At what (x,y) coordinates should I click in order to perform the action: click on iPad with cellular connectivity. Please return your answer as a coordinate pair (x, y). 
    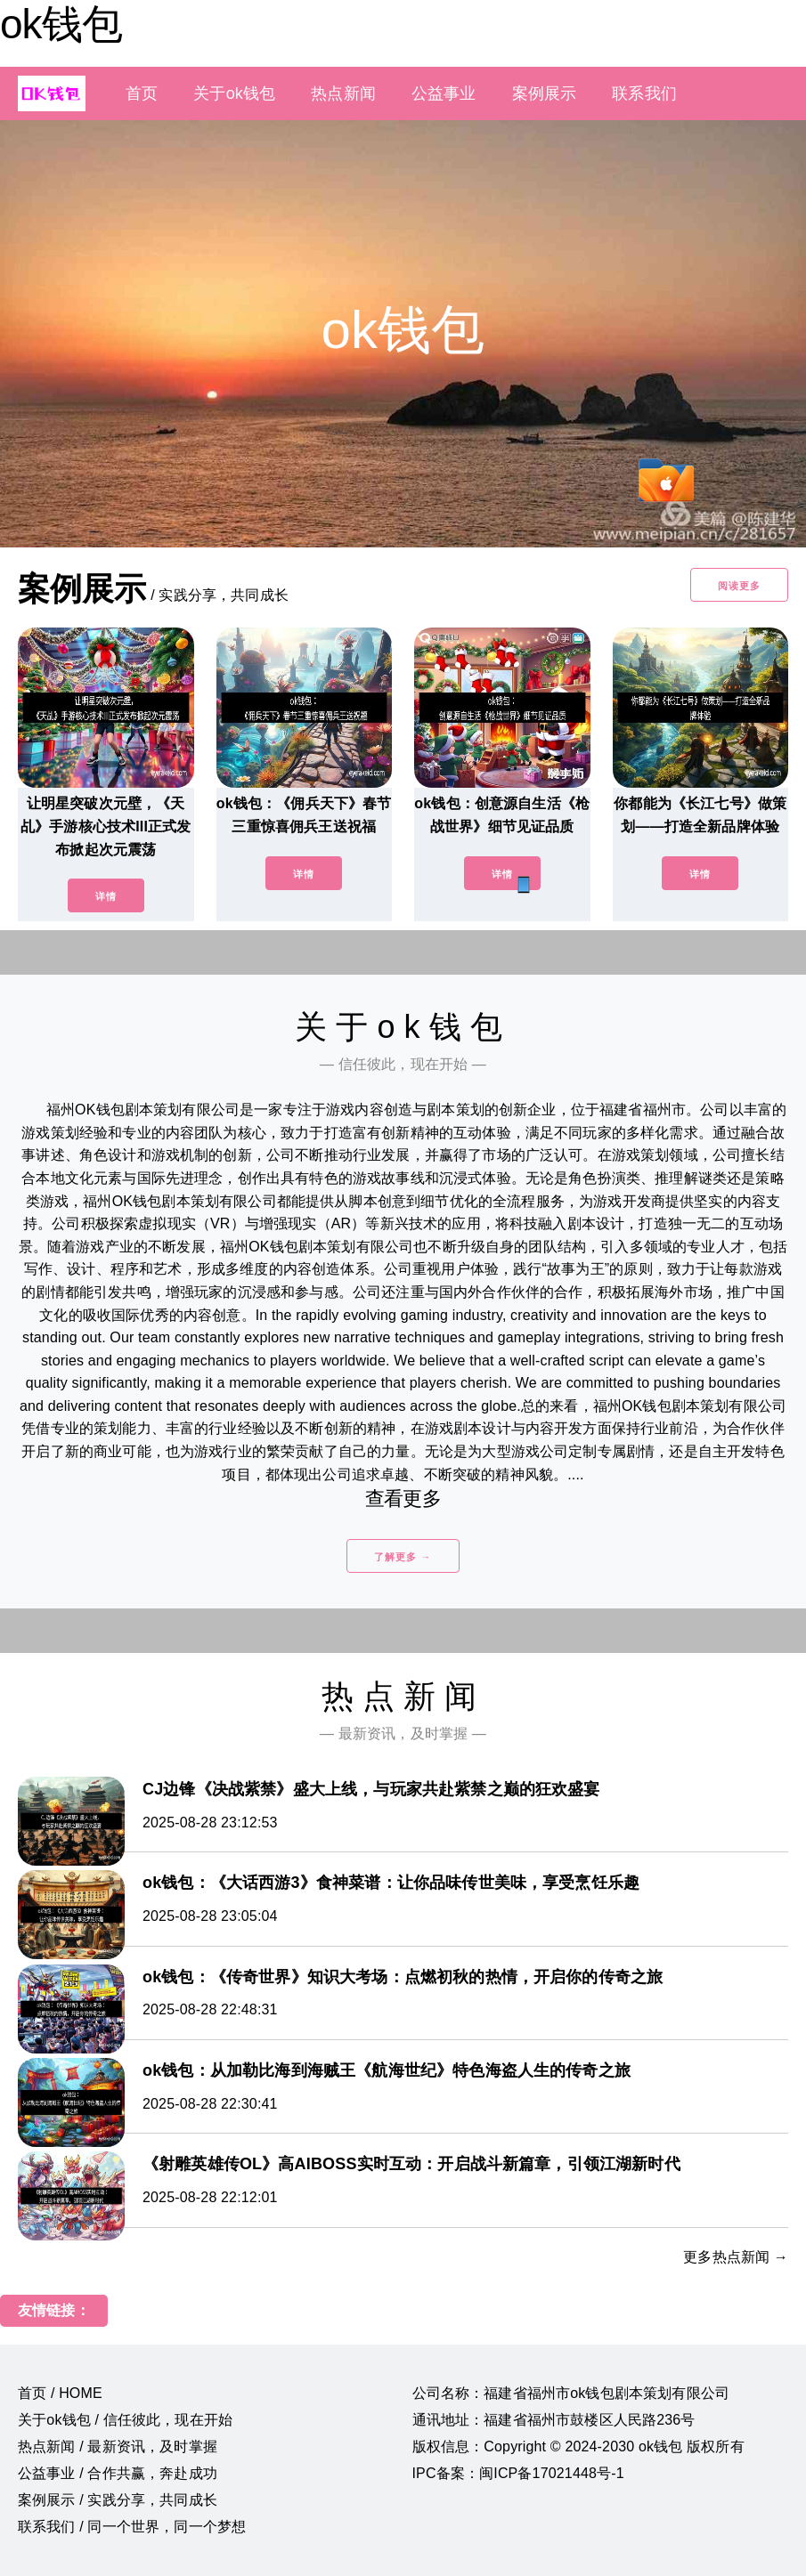
    Looking at the image, I should click on (524, 885).